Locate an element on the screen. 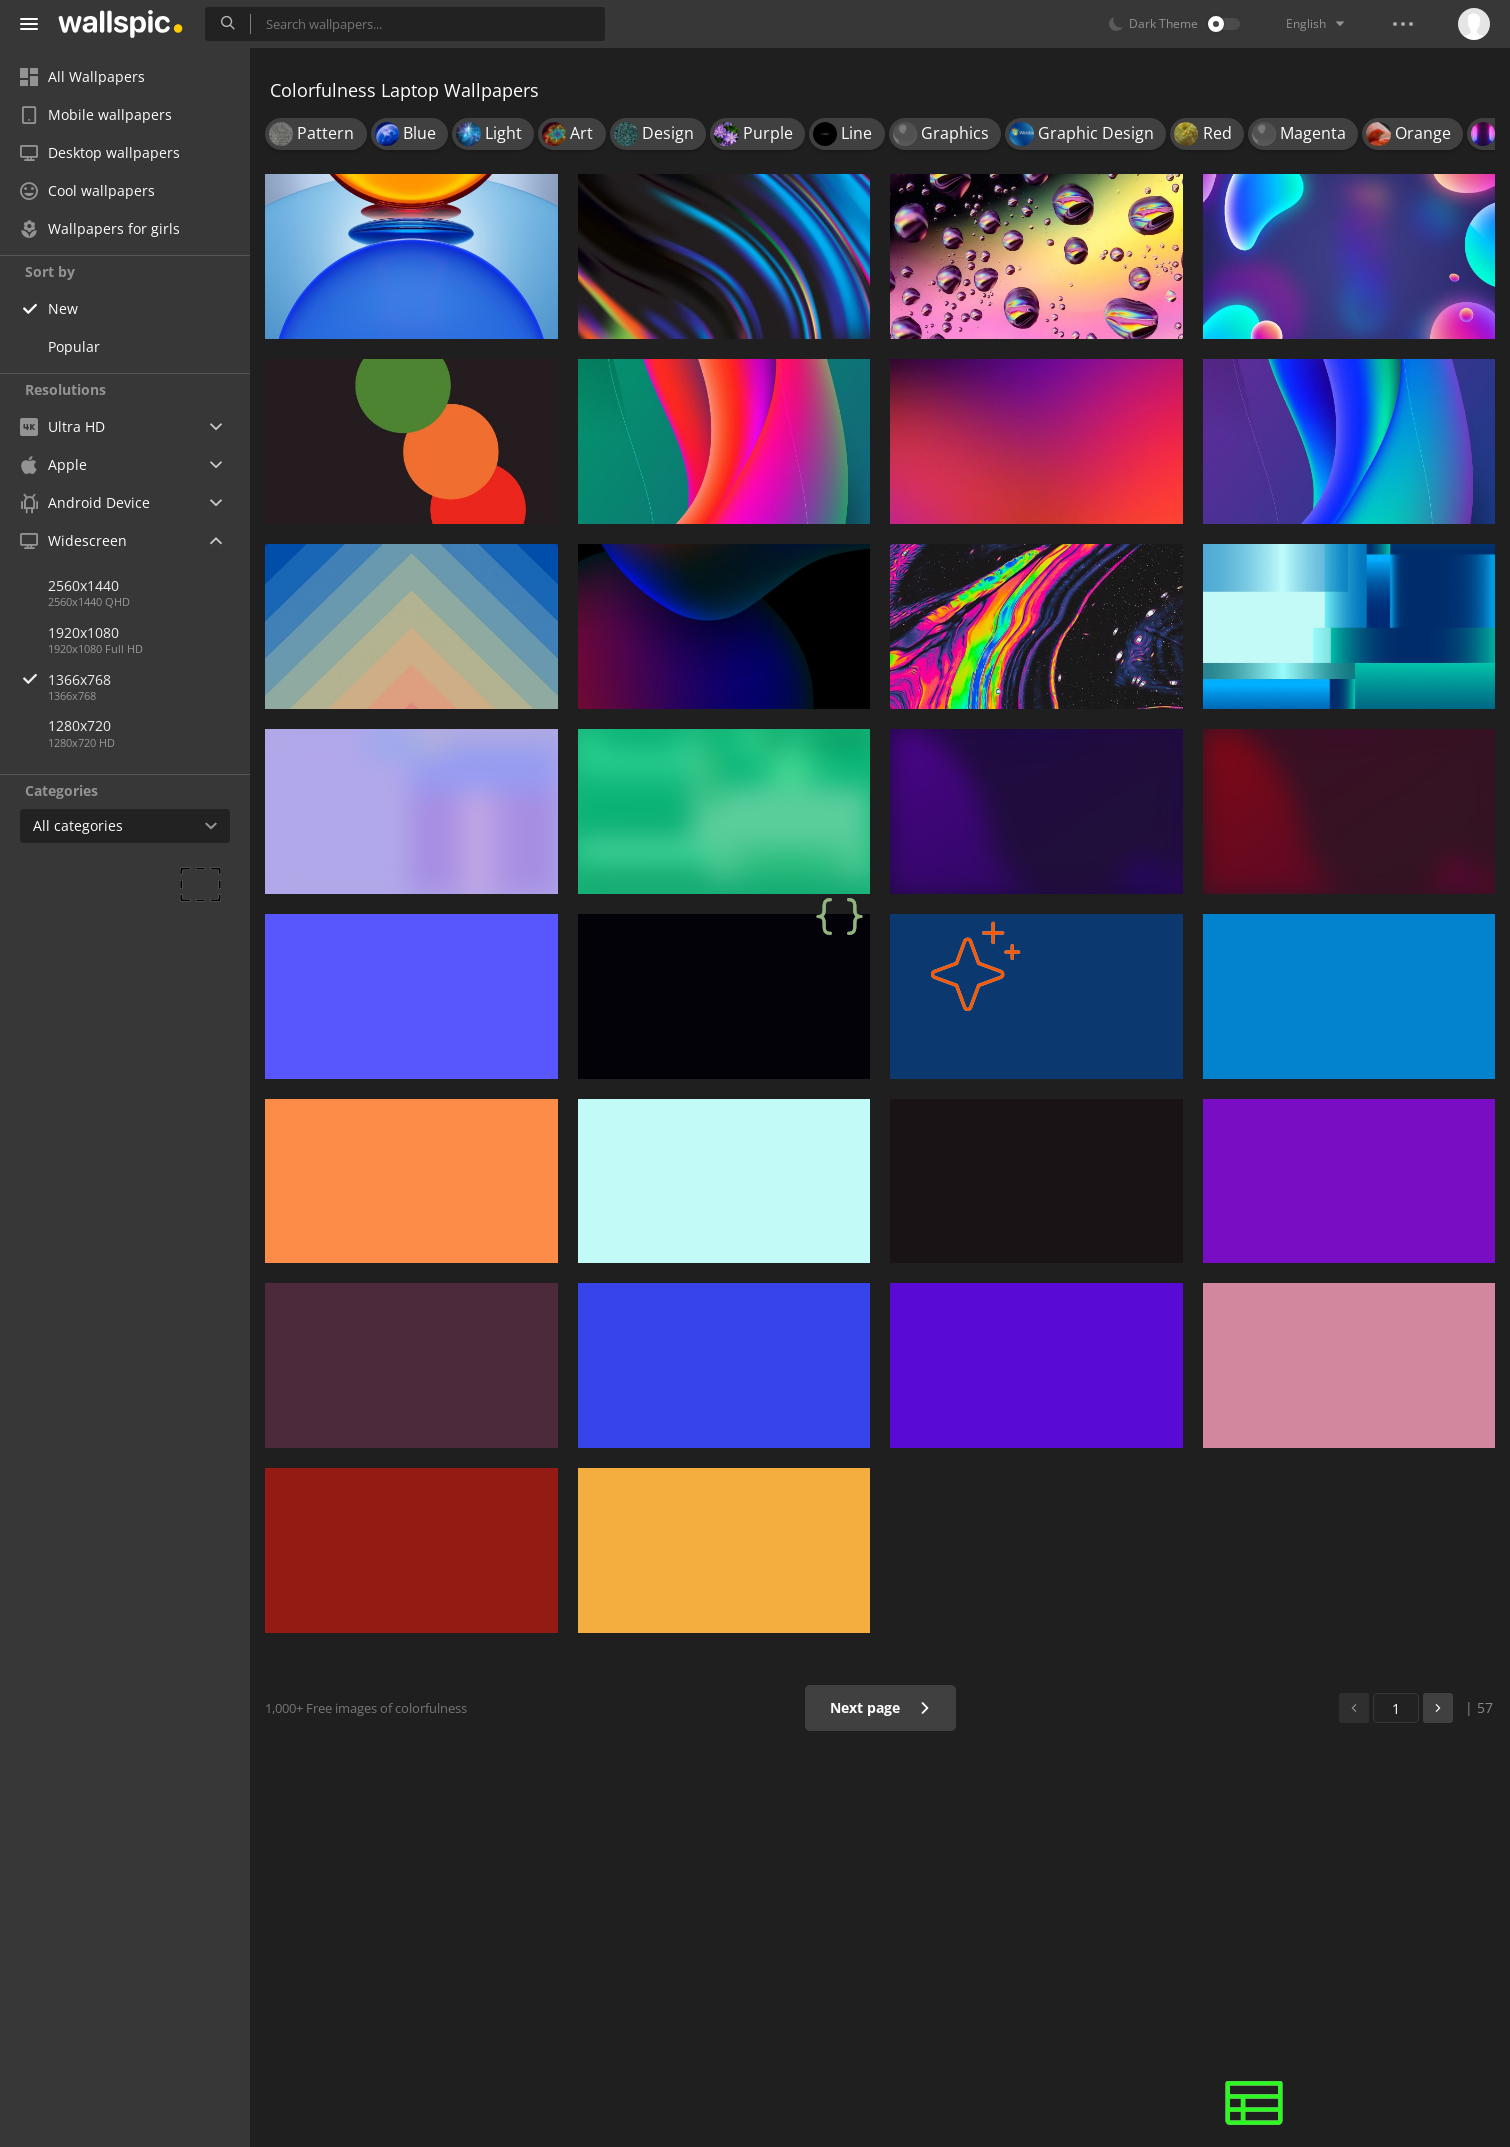  select or define a region is located at coordinates (200, 884).